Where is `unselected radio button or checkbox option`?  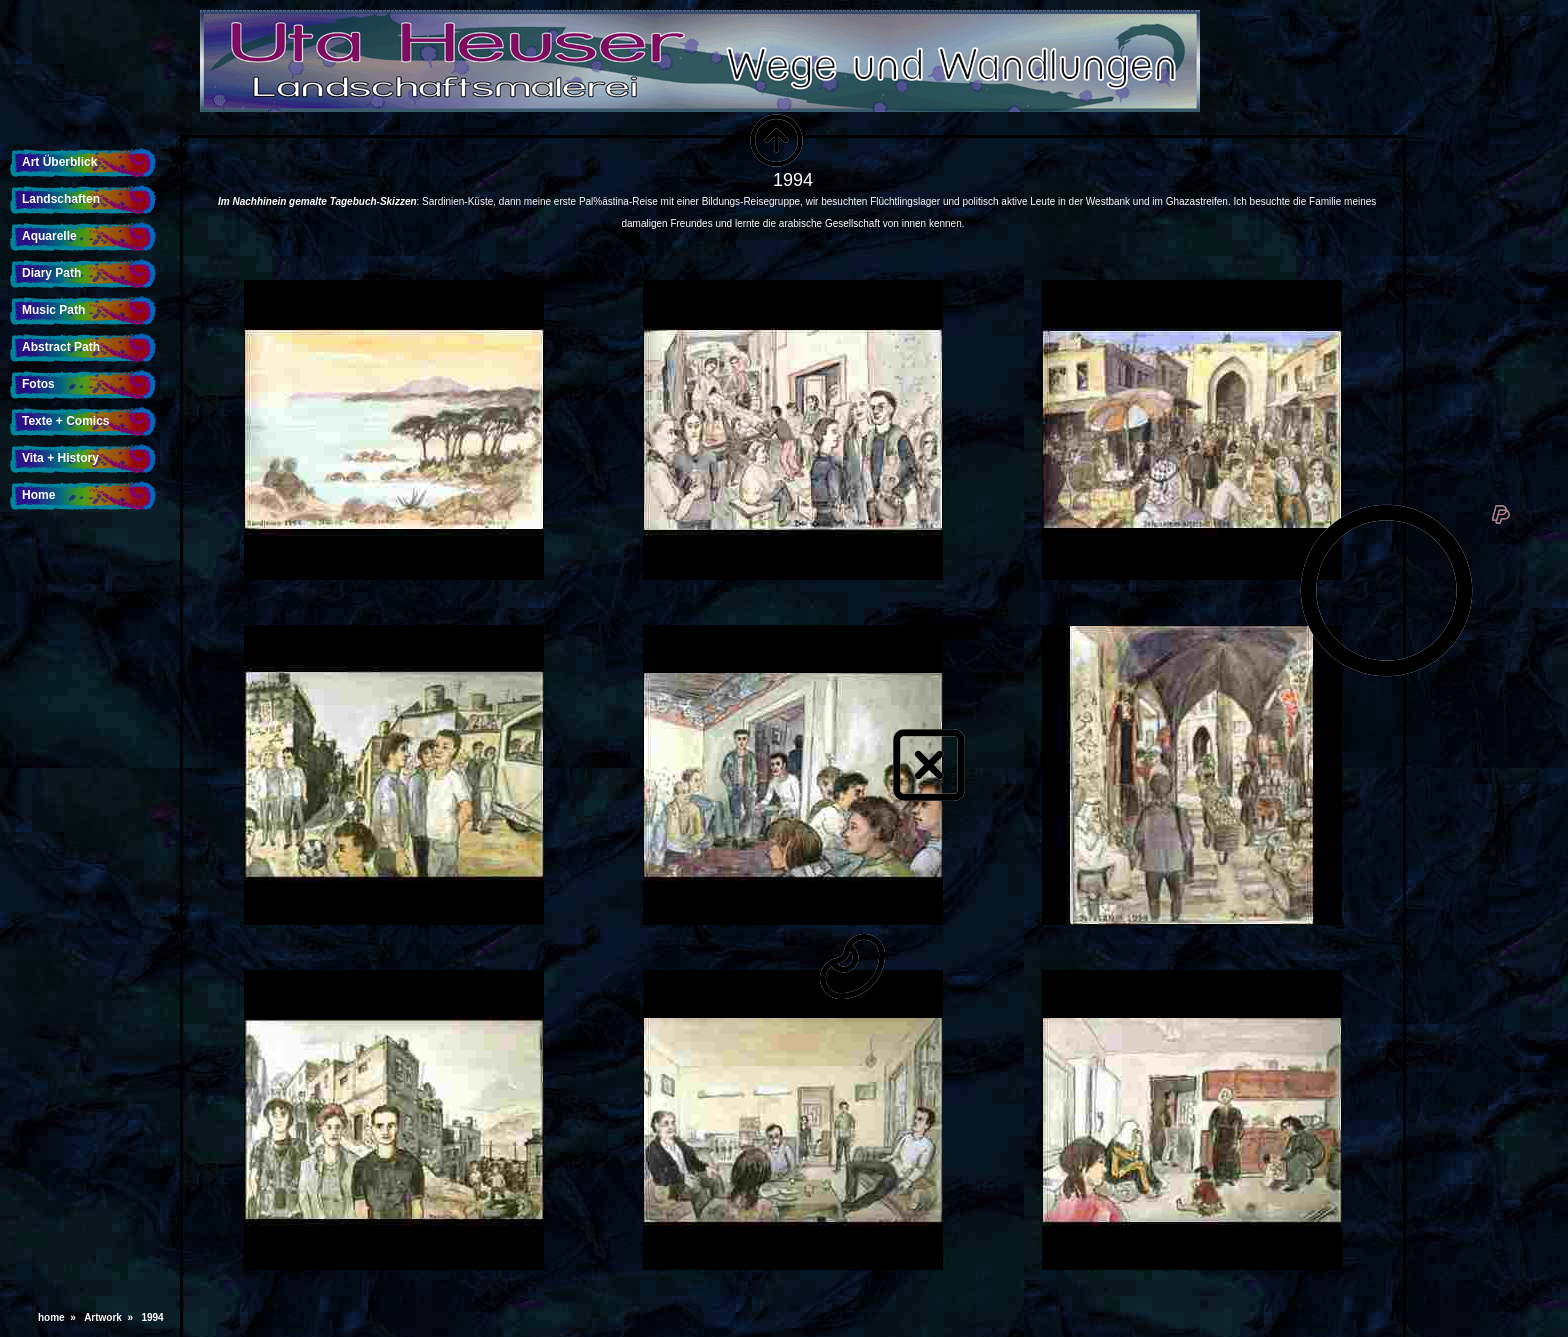
unselected radio button or checkbox option is located at coordinates (1386, 590).